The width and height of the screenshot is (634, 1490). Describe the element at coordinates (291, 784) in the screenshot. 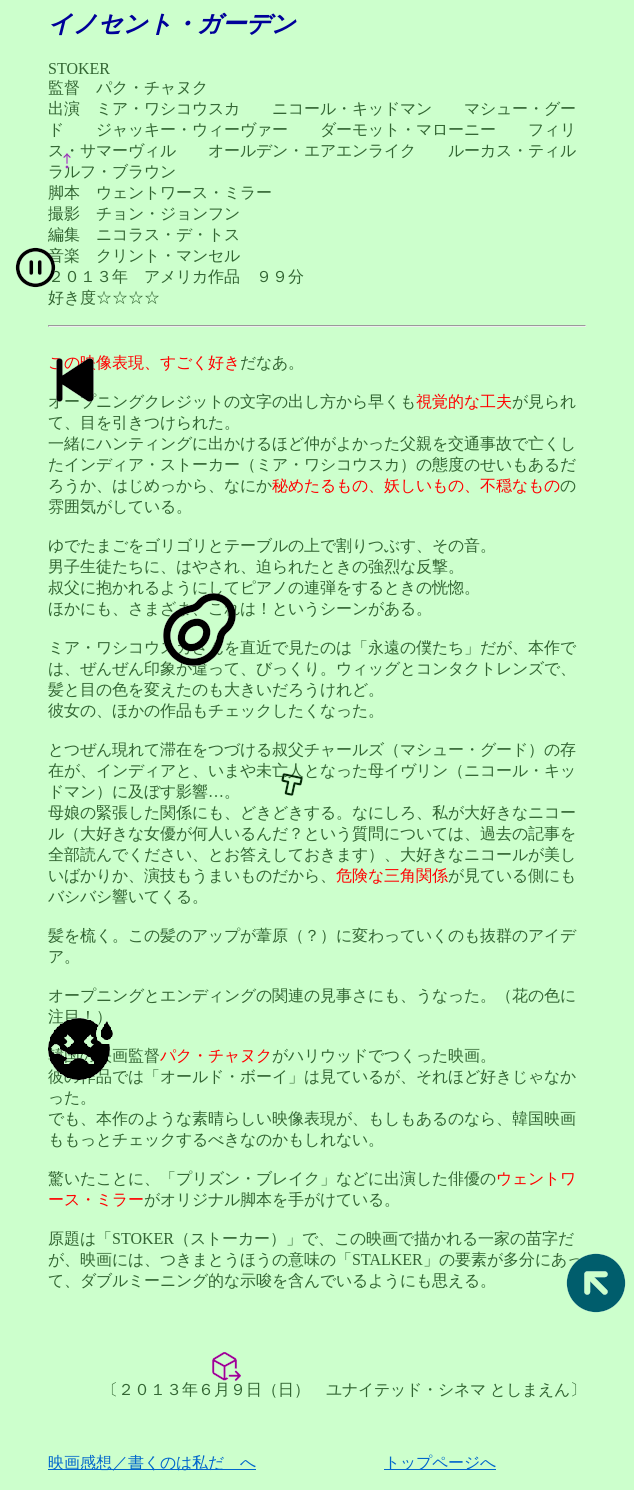

I see `open topbuzz app` at that location.